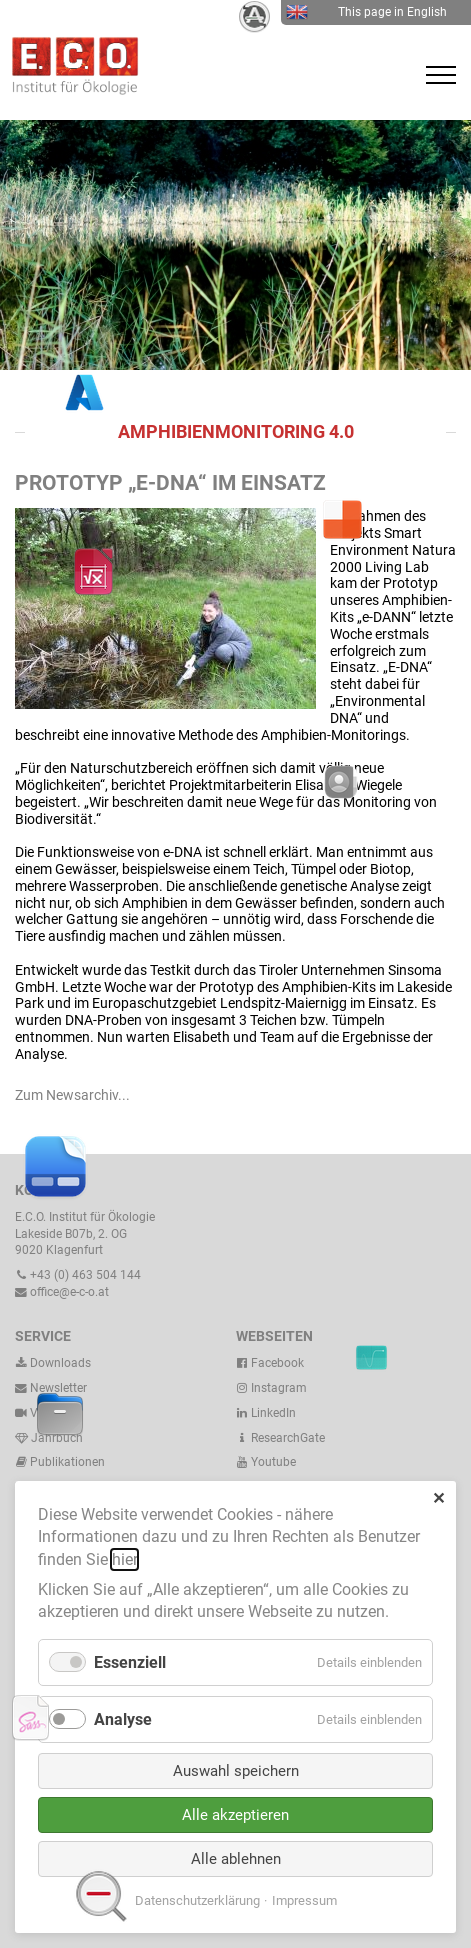 Image resolution: width=471 pixels, height=1948 pixels. I want to click on open the file manager application, so click(60, 1414).